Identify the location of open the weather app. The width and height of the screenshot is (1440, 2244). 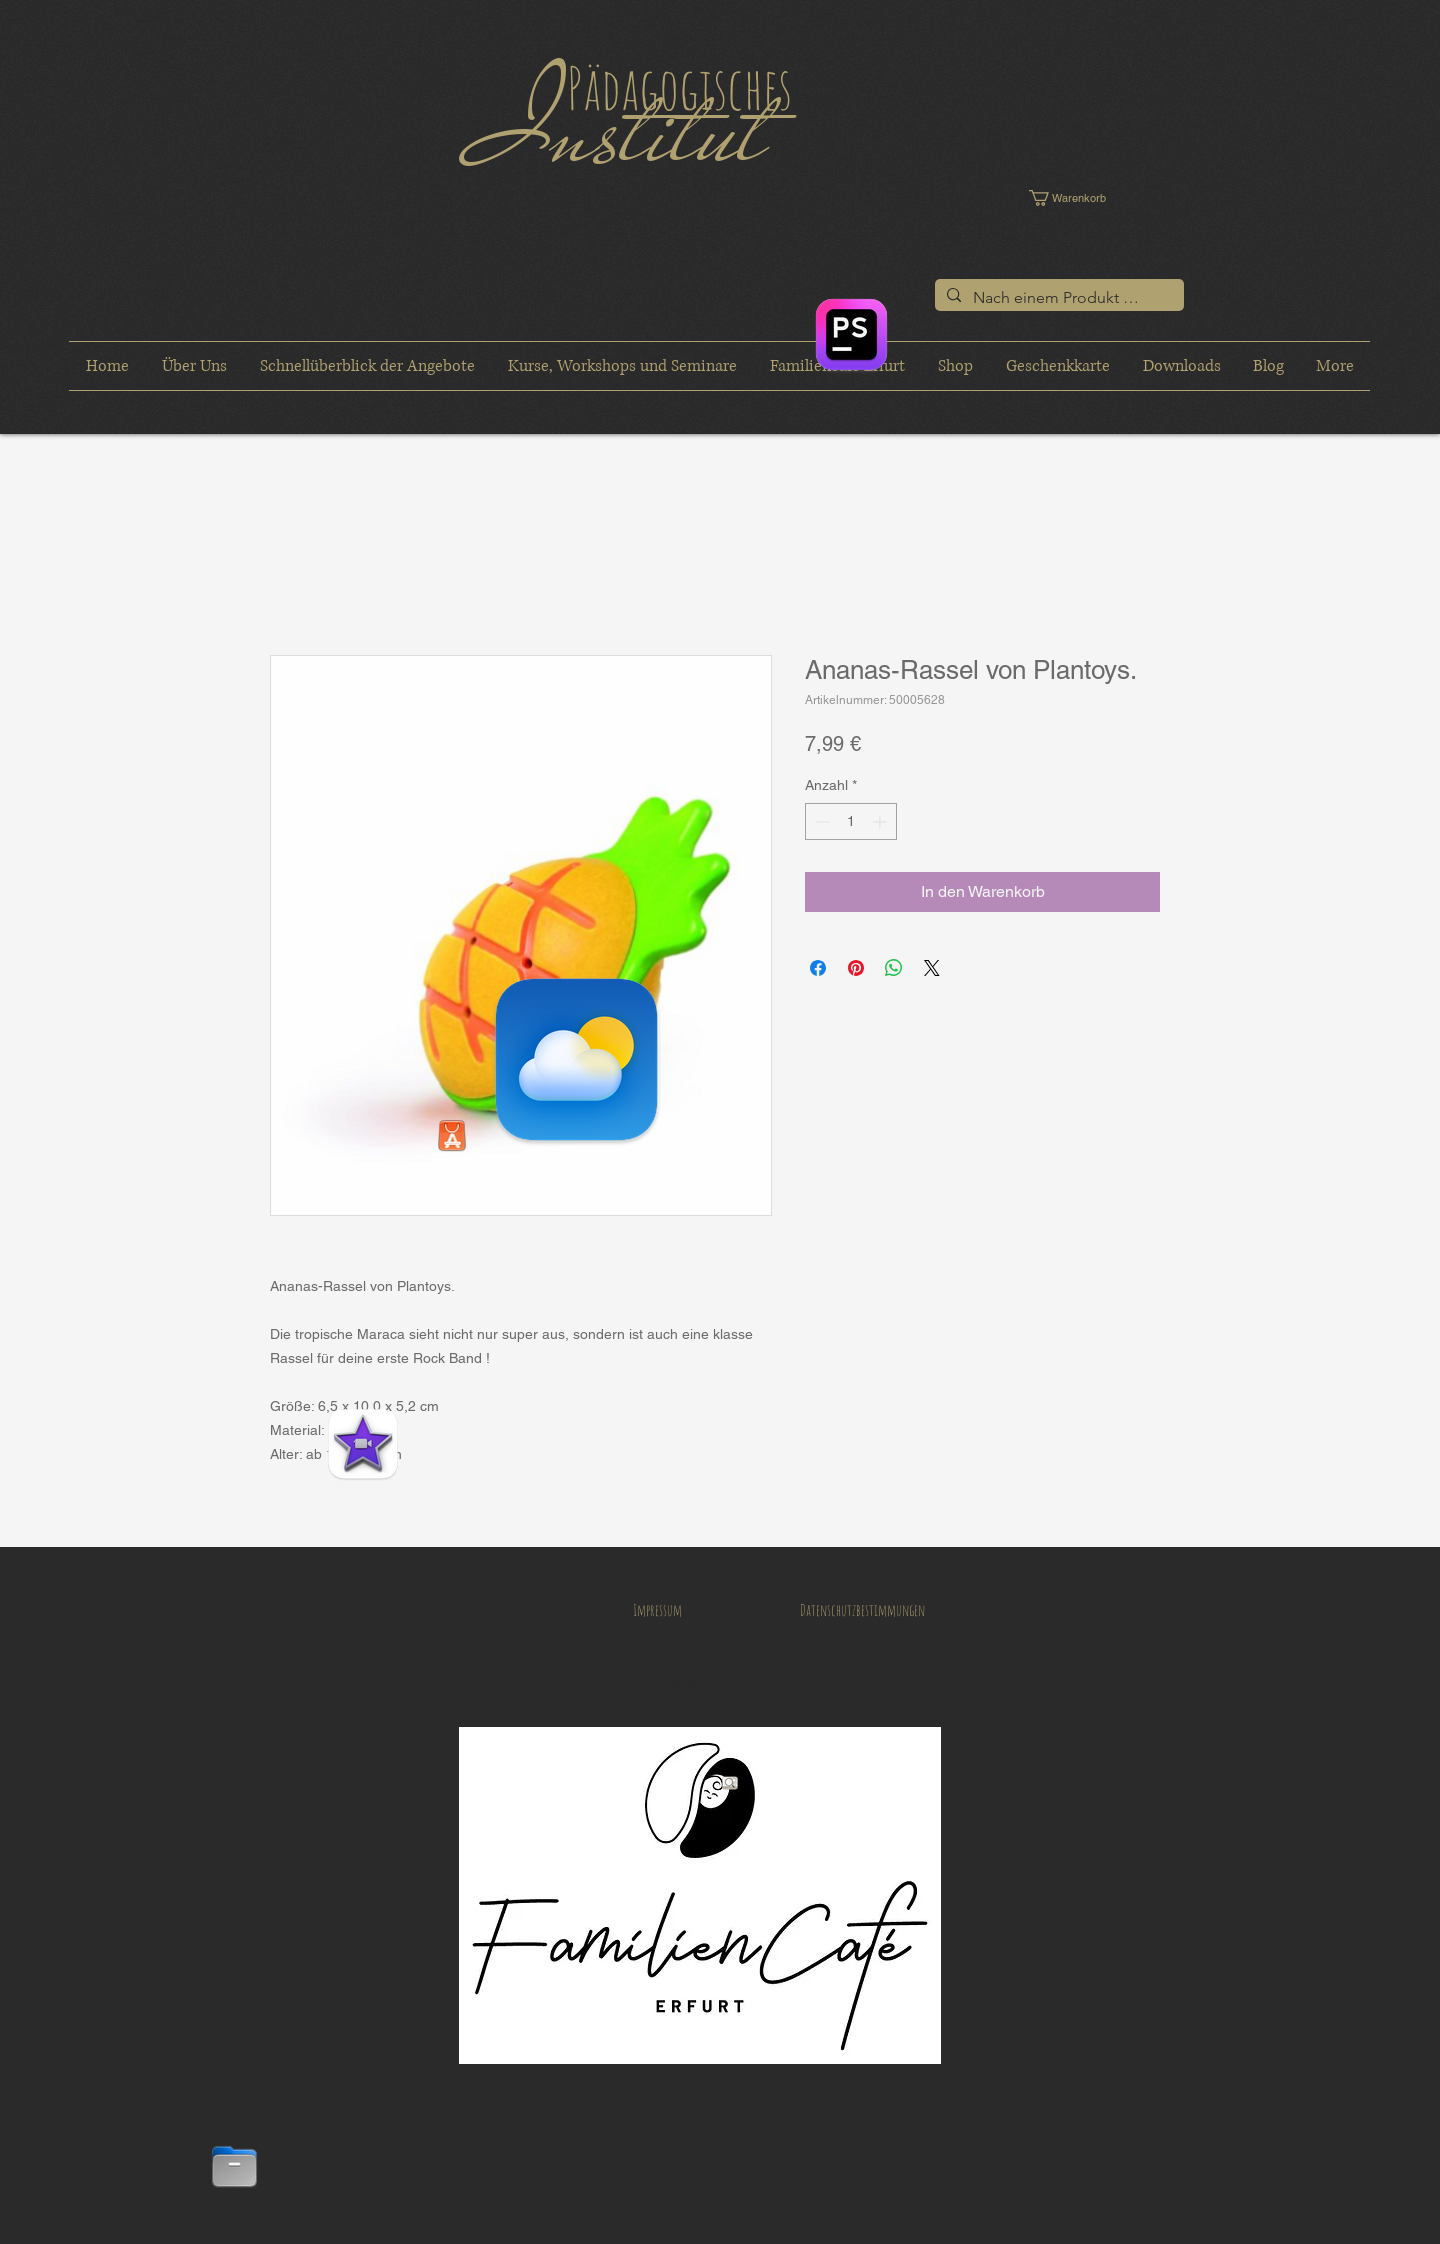
(576, 1059).